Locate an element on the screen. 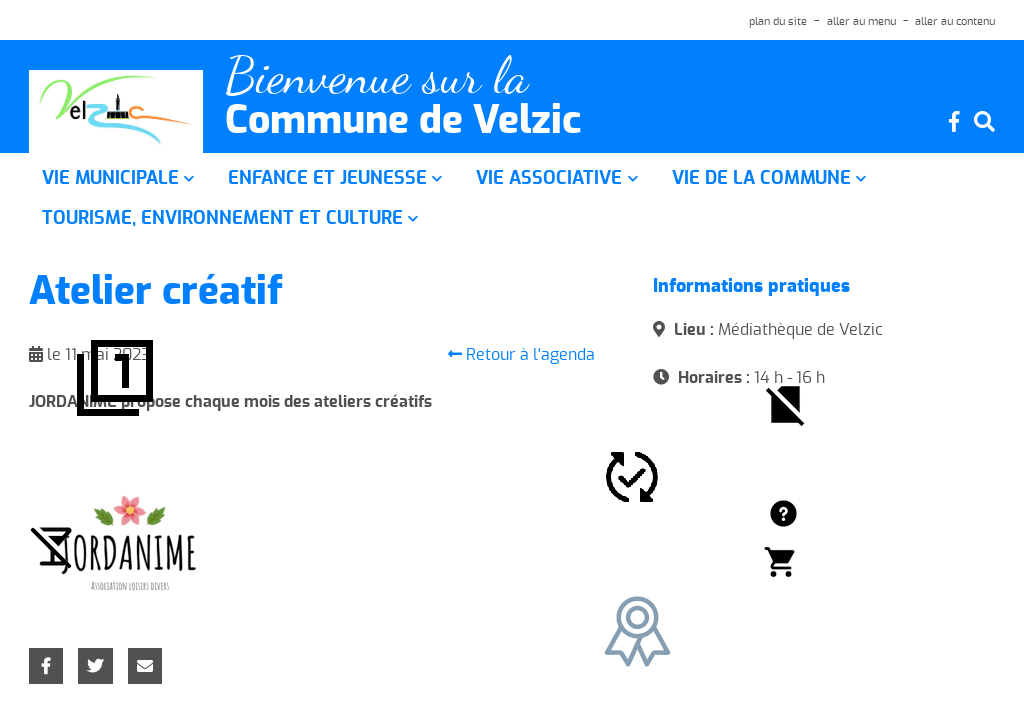 This screenshot has width=1024, height=720. indicates first item in a numbered sequence or filter is located at coordinates (115, 378).